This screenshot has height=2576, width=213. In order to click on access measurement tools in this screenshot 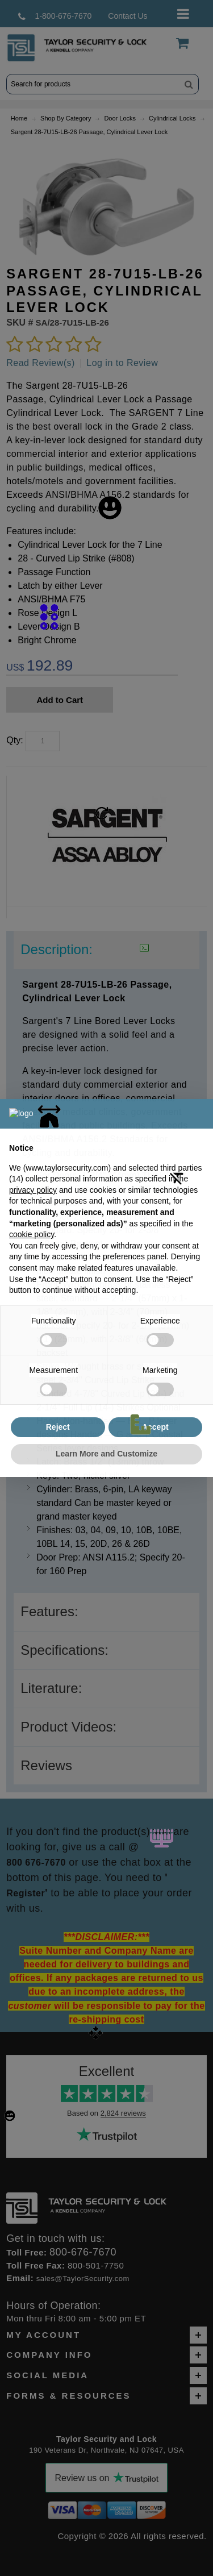, I will do `click(140, 1424)`.